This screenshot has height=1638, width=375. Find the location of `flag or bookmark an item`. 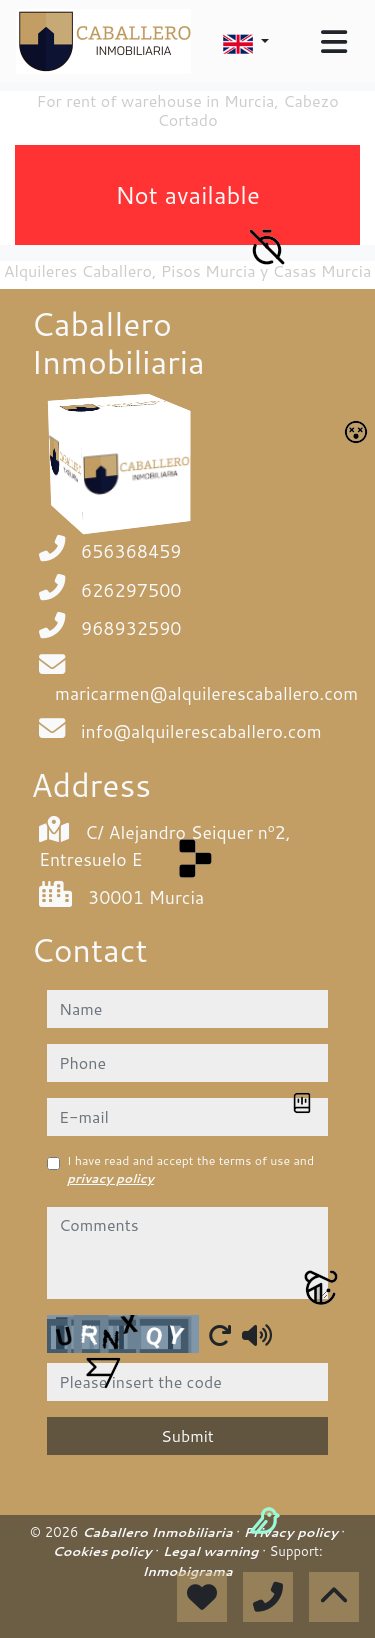

flag or bookmark an item is located at coordinates (102, 1371).